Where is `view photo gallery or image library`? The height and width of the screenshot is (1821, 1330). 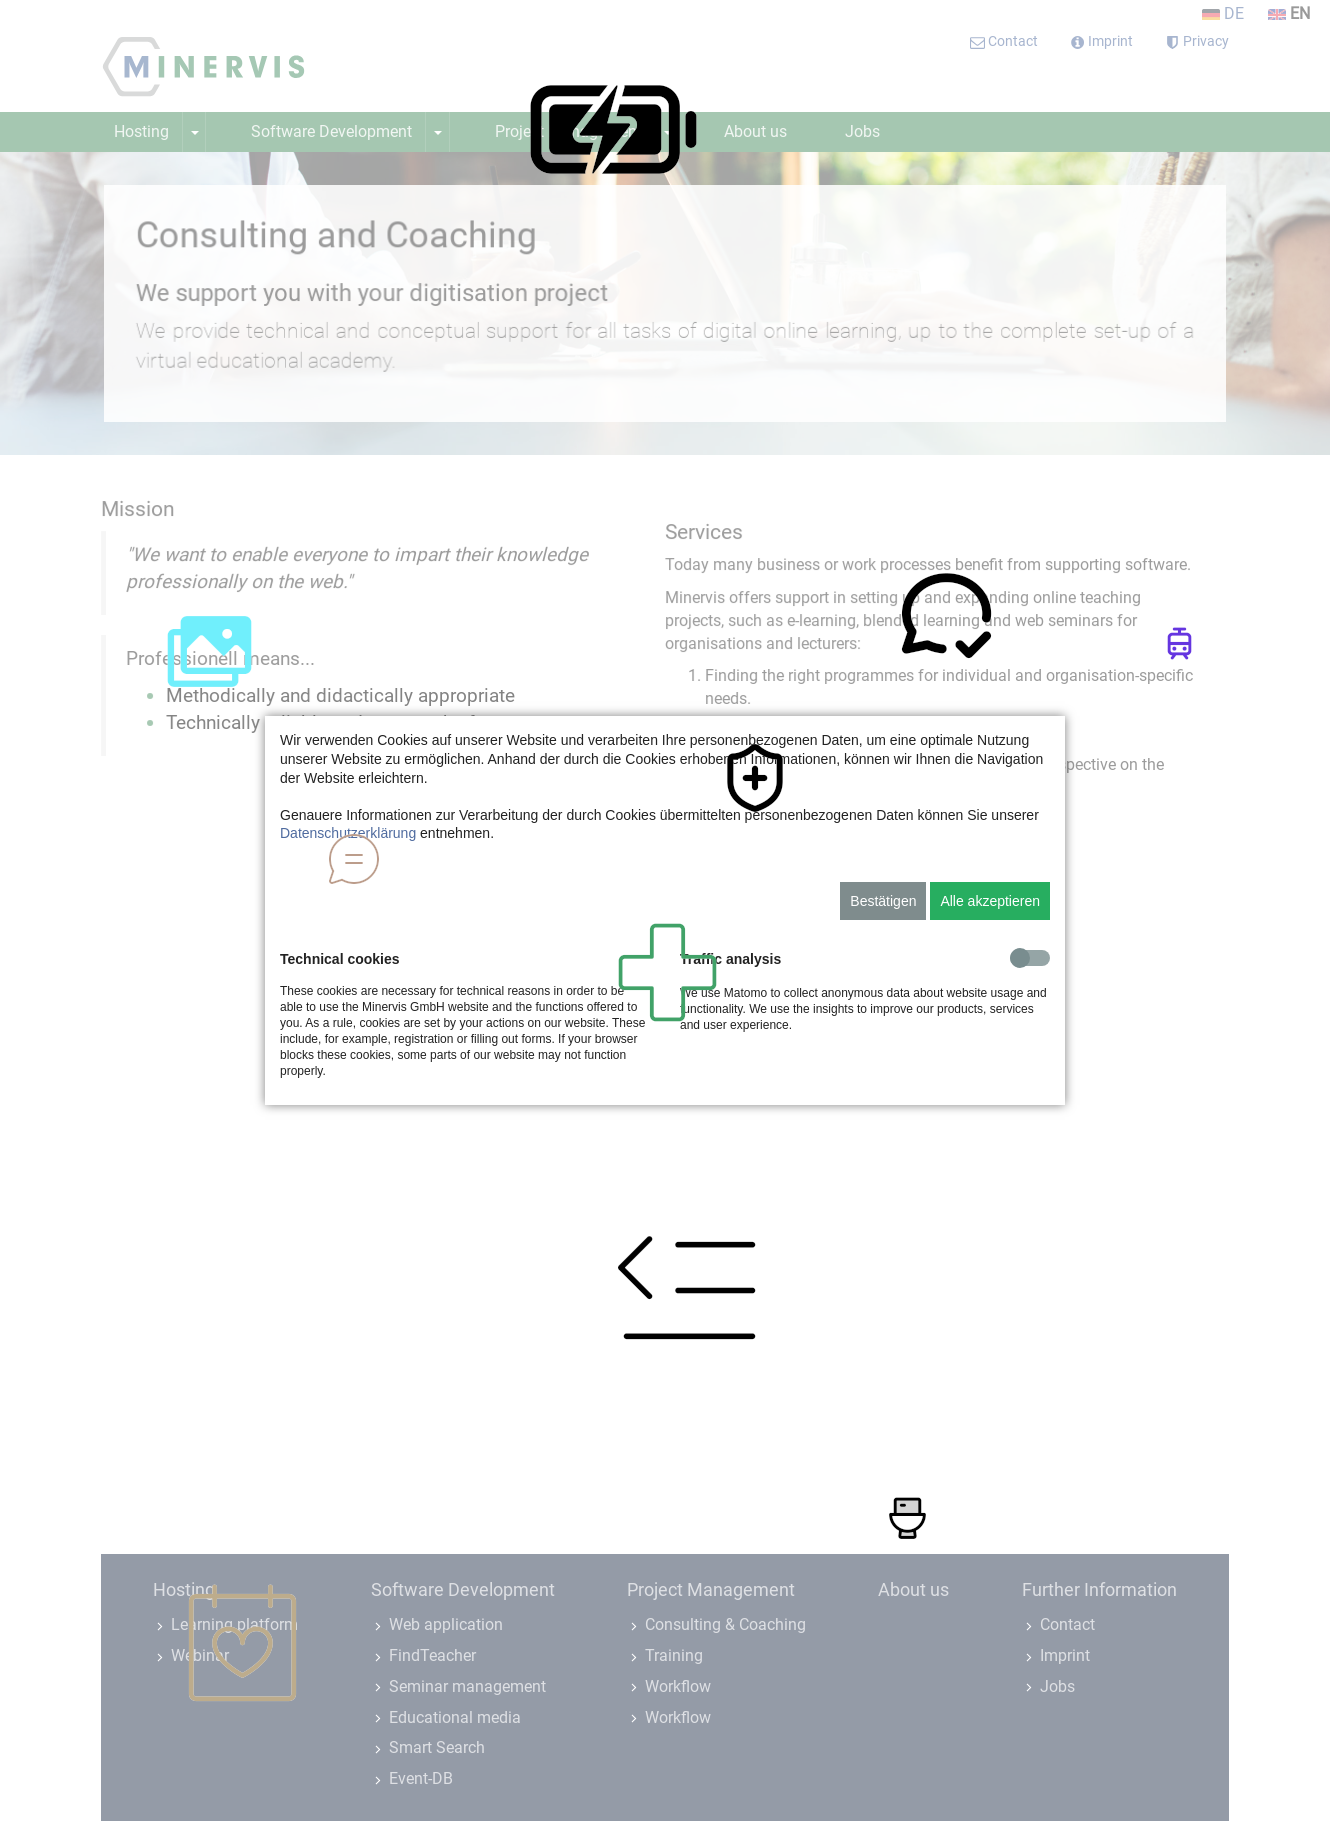 view photo gallery or image library is located at coordinates (209, 651).